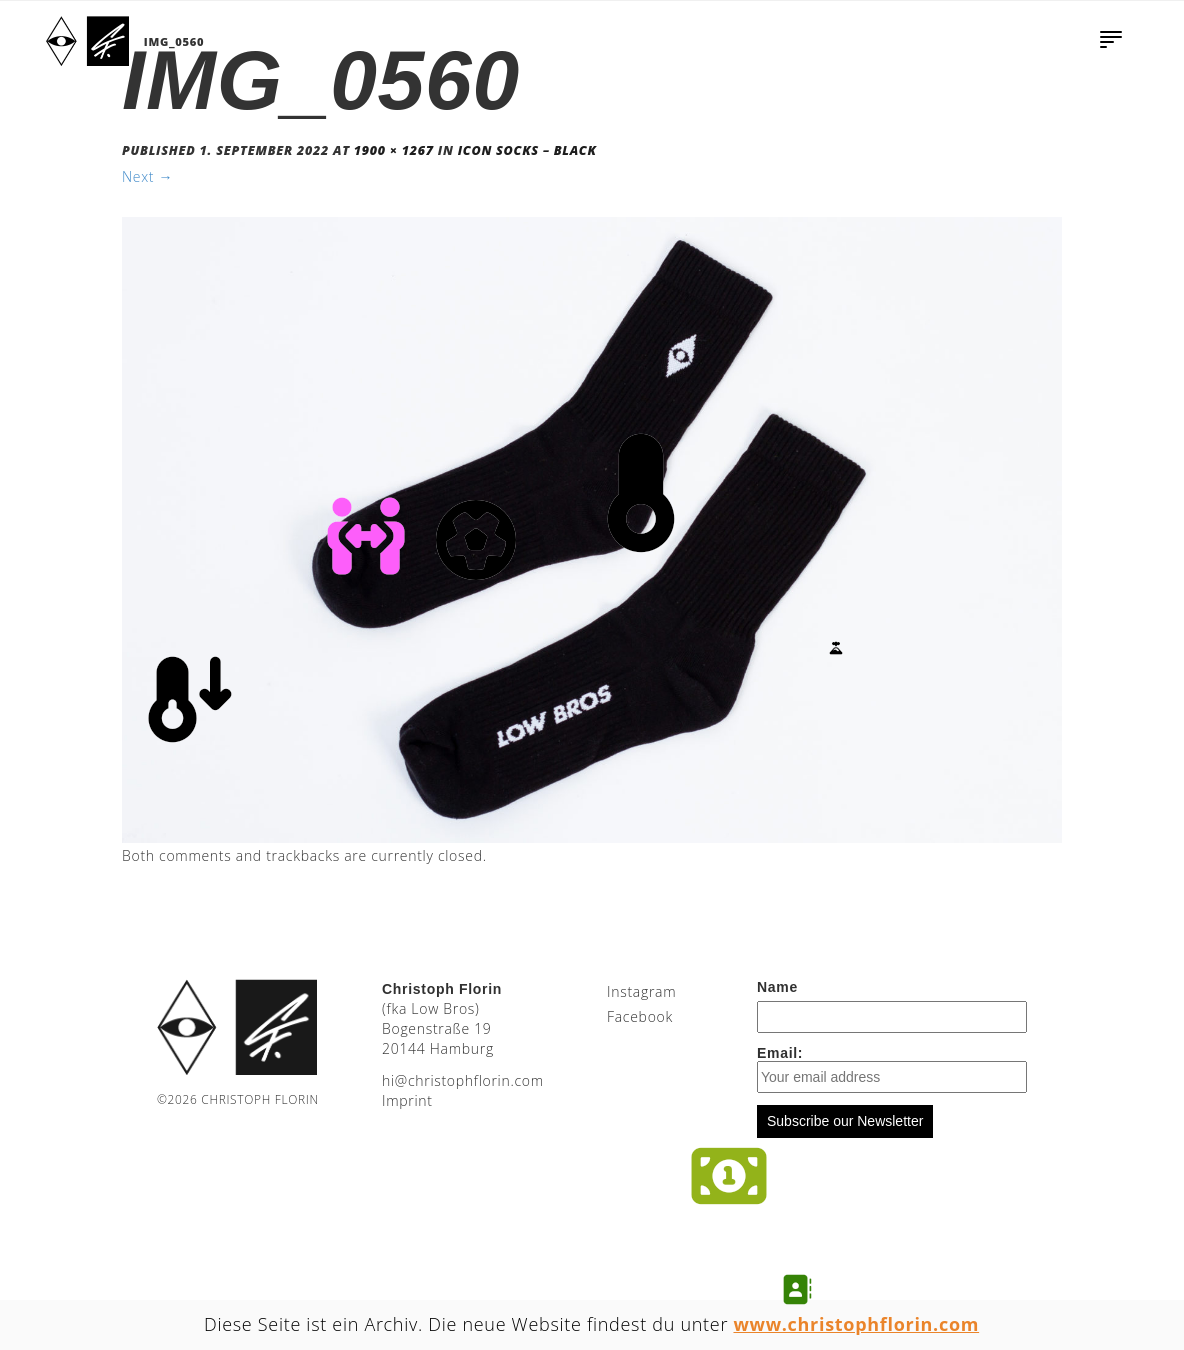  Describe the element at coordinates (836, 648) in the screenshot. I see `indicates volcanic or geothermal activity` at that location.